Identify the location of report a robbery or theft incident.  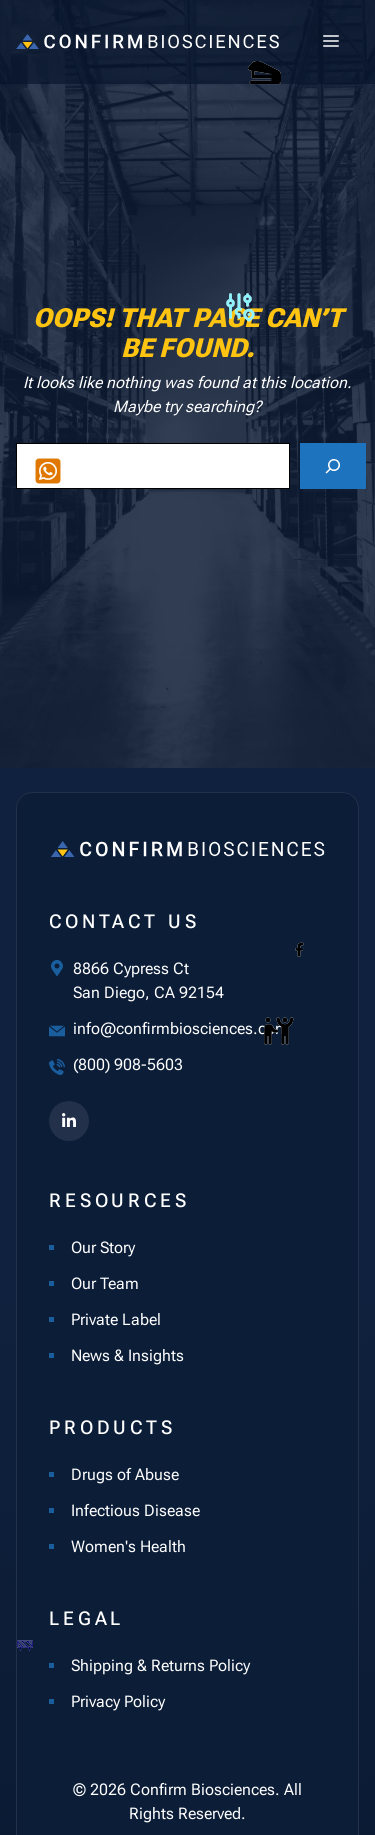
(279, 1031).